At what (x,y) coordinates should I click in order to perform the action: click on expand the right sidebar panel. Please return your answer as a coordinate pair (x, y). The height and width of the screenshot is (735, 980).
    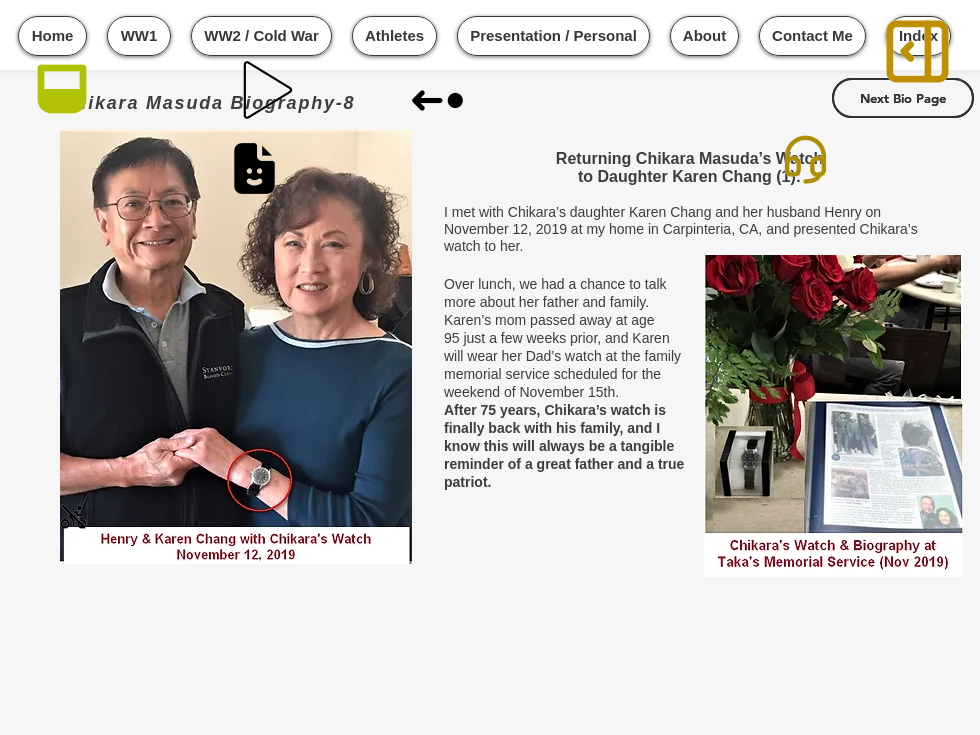
    Looking at the image, I should click on (917, 51).